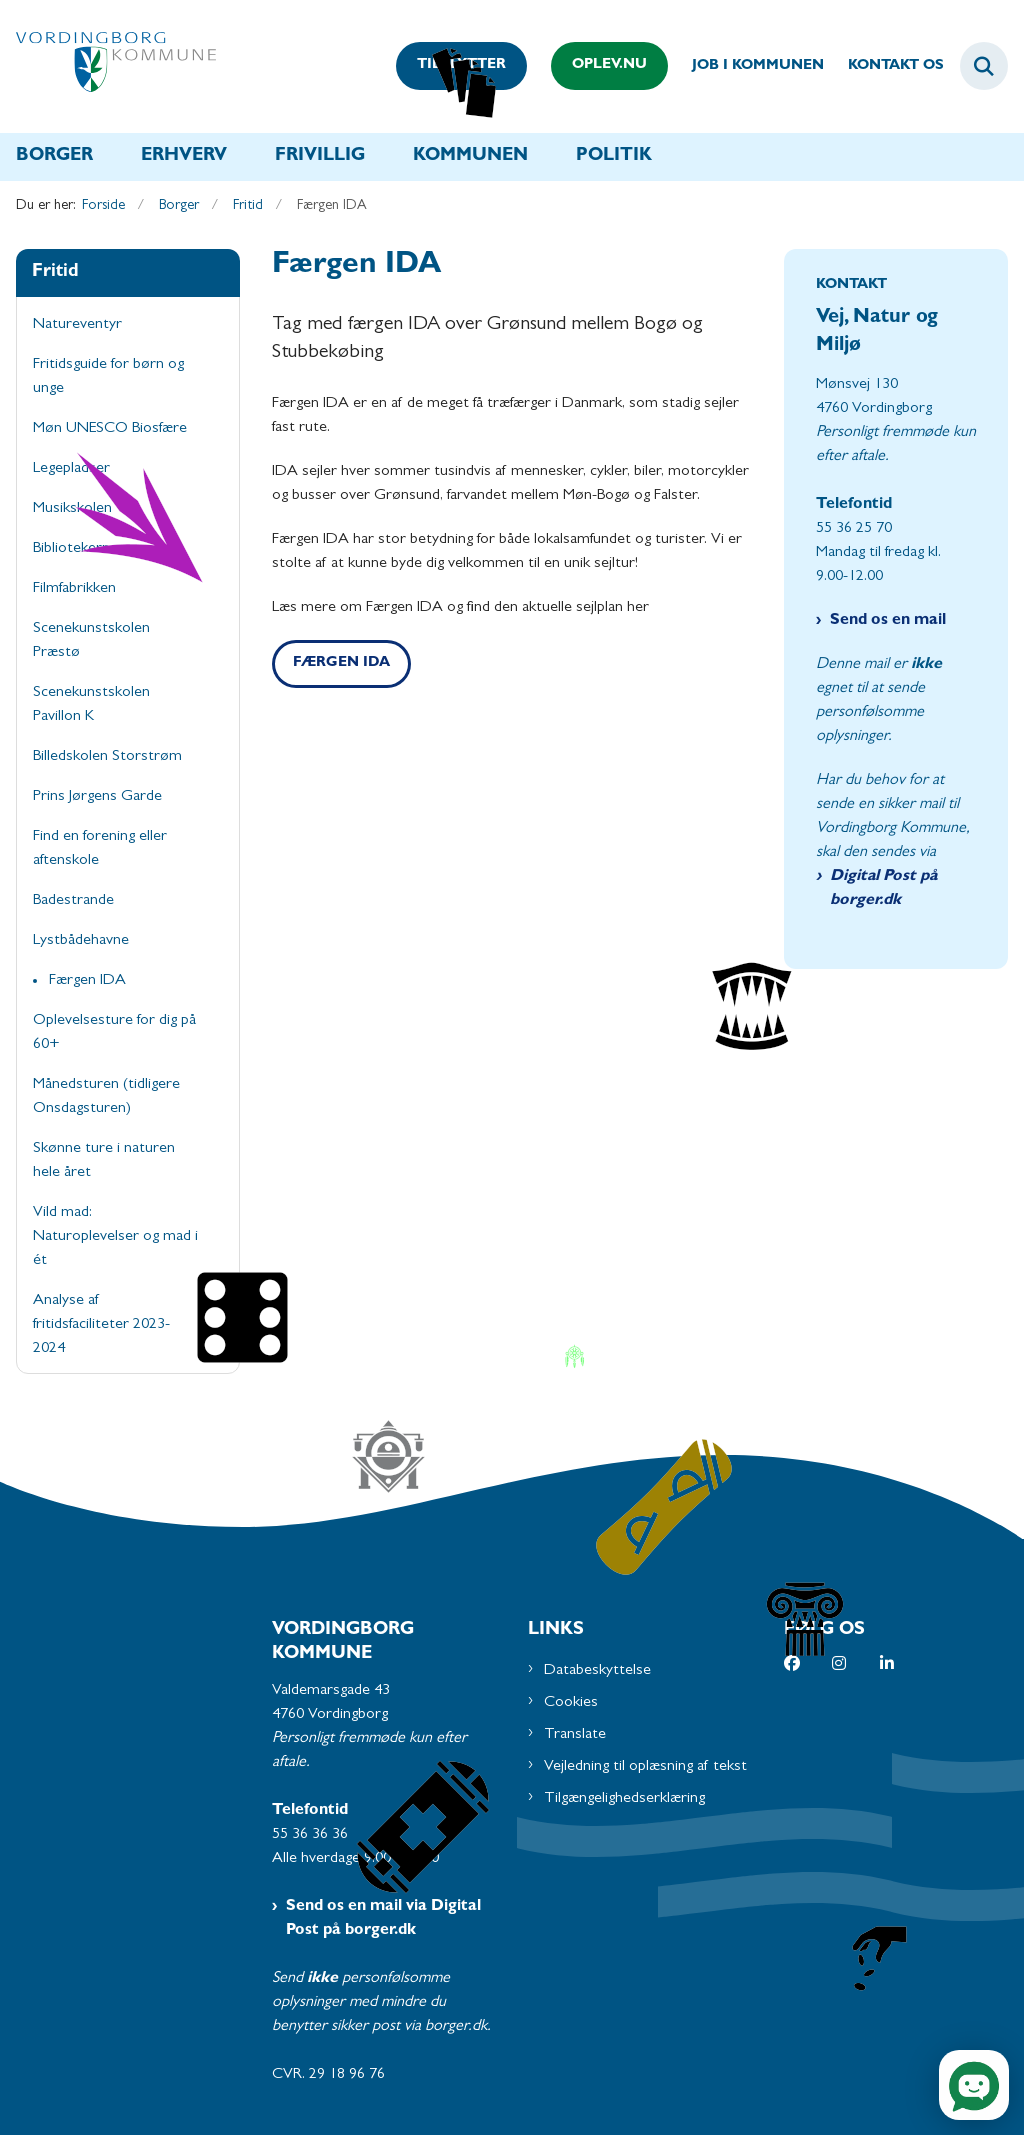 Image resolution: width=1024 pixels, height=2135 pixels. What do you see at coordinates (664, 1507) in the screenshot?
I see `access snowboarding or winter sports content` at bounding box center [664, 1507].